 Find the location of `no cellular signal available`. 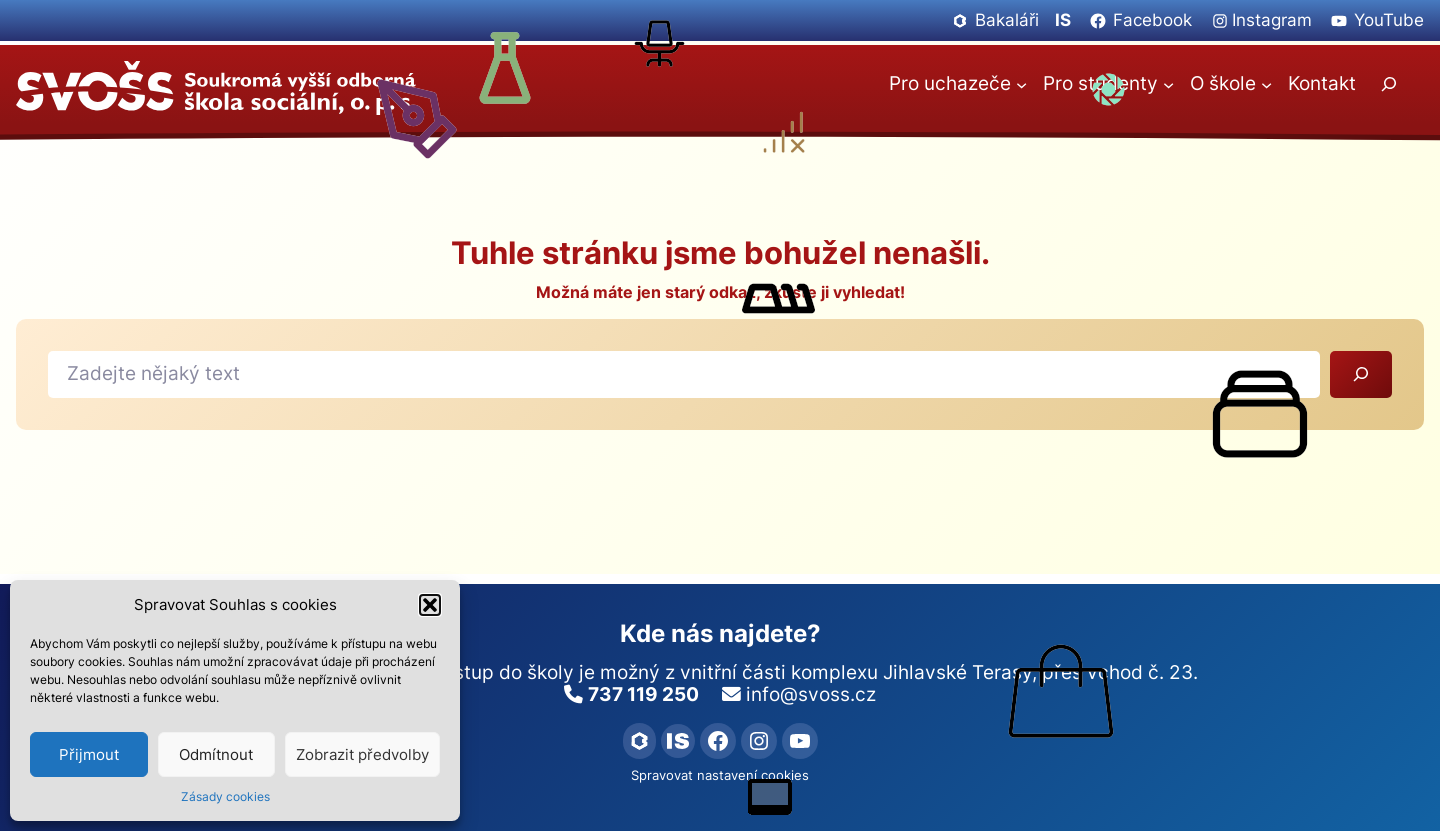

no cellular signal available is located at coordinates (785, 135).